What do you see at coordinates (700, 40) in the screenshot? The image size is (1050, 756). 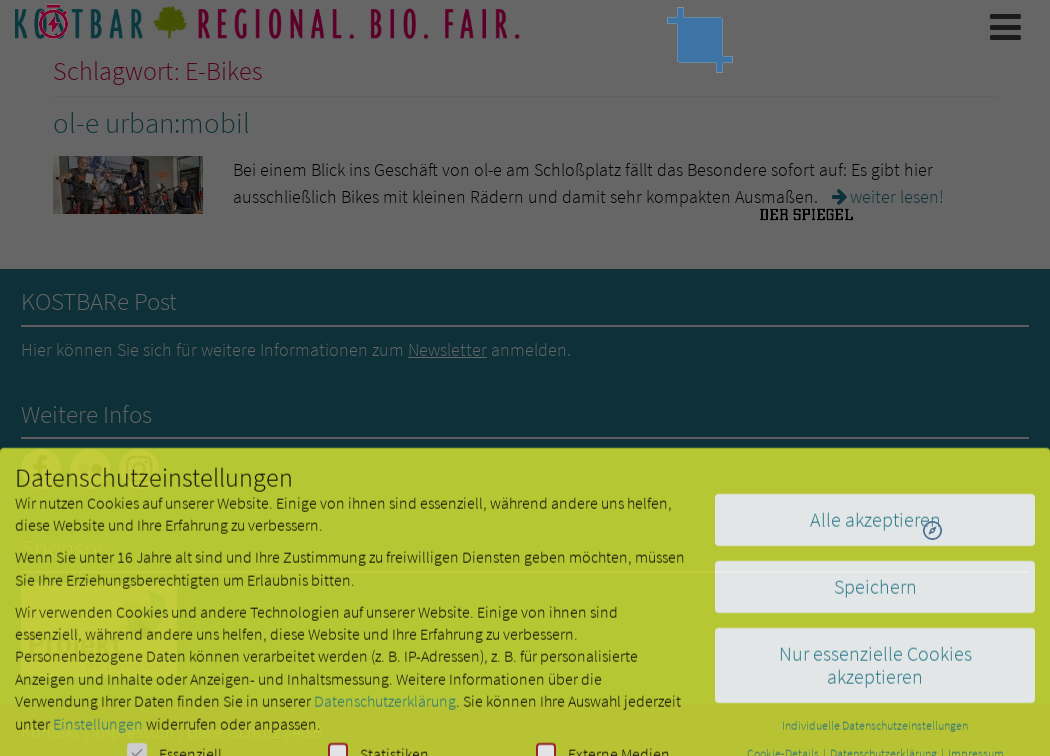 I see `crop an image or photo` at bounding box center [700, 40].